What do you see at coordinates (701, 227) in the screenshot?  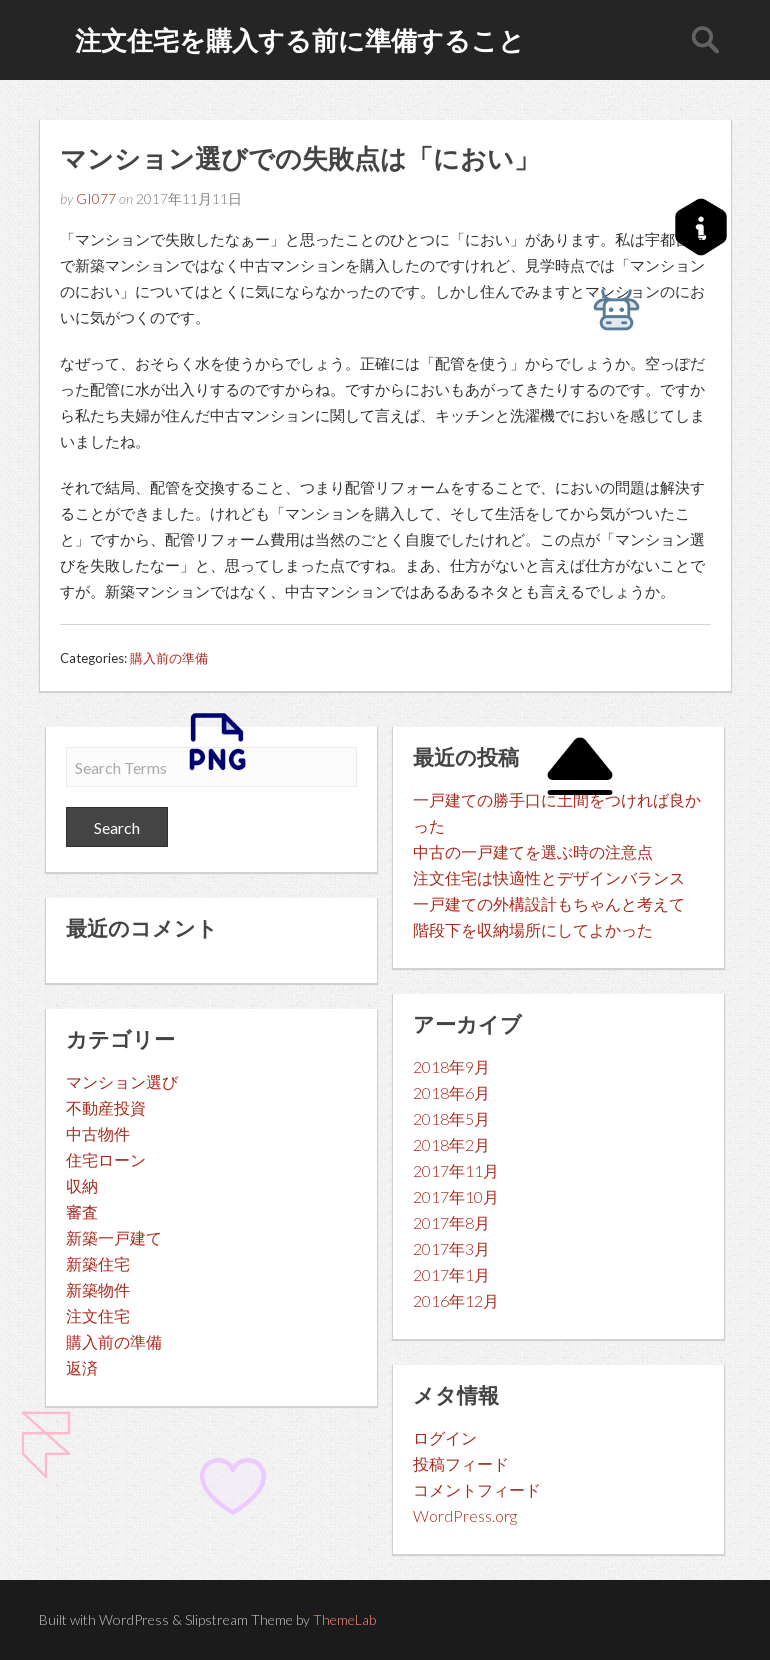 I see `view more information about this item` at bounding box center [701, 227].